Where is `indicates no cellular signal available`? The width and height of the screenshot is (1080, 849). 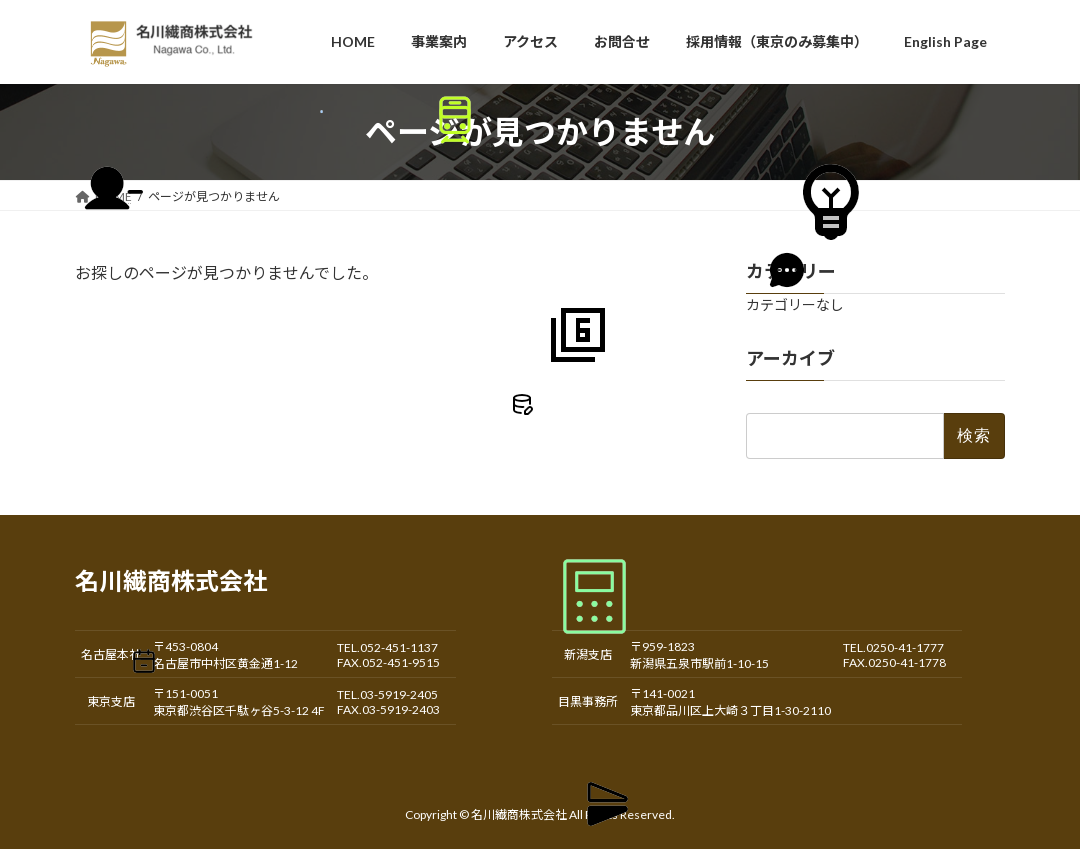 indicates no cellular signal available is located at coordinates (329, 105).